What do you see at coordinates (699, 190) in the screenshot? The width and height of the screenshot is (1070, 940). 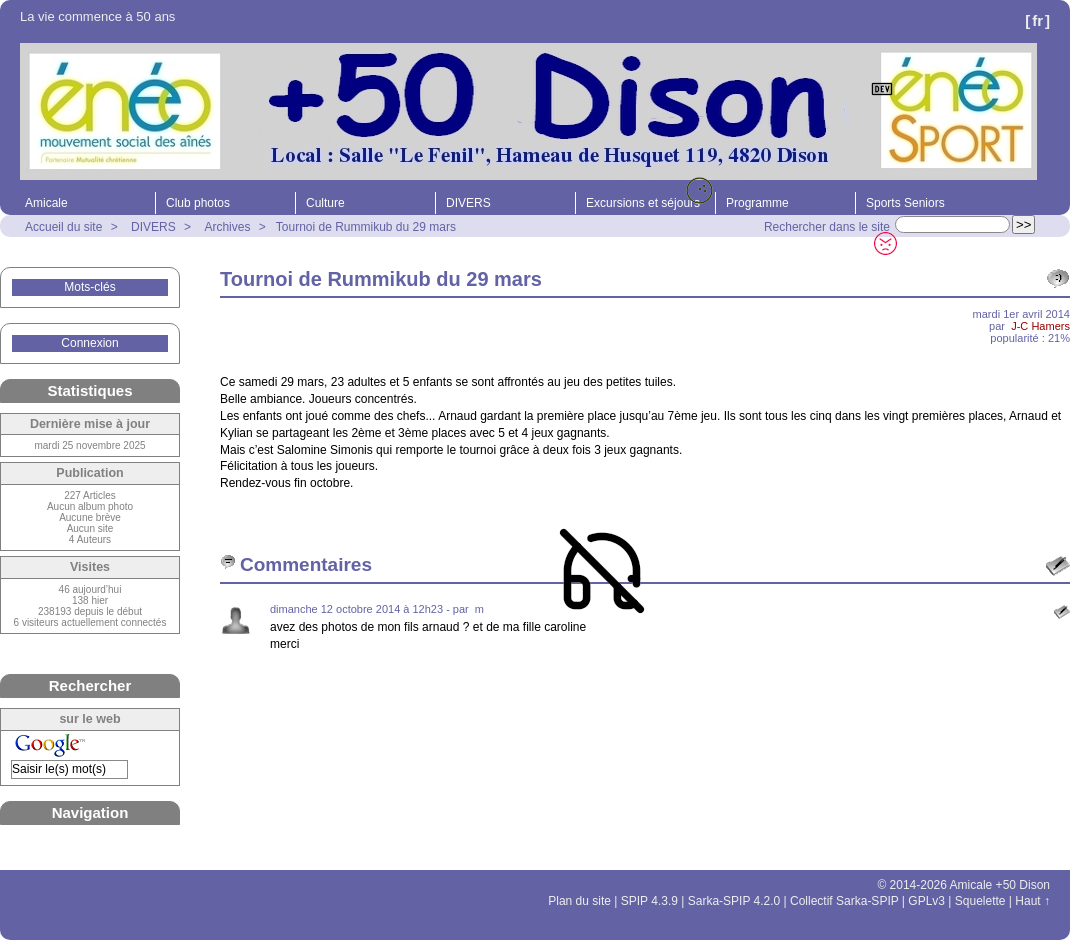 I see `access bowling or sports games` at bounding box center [699, 190].